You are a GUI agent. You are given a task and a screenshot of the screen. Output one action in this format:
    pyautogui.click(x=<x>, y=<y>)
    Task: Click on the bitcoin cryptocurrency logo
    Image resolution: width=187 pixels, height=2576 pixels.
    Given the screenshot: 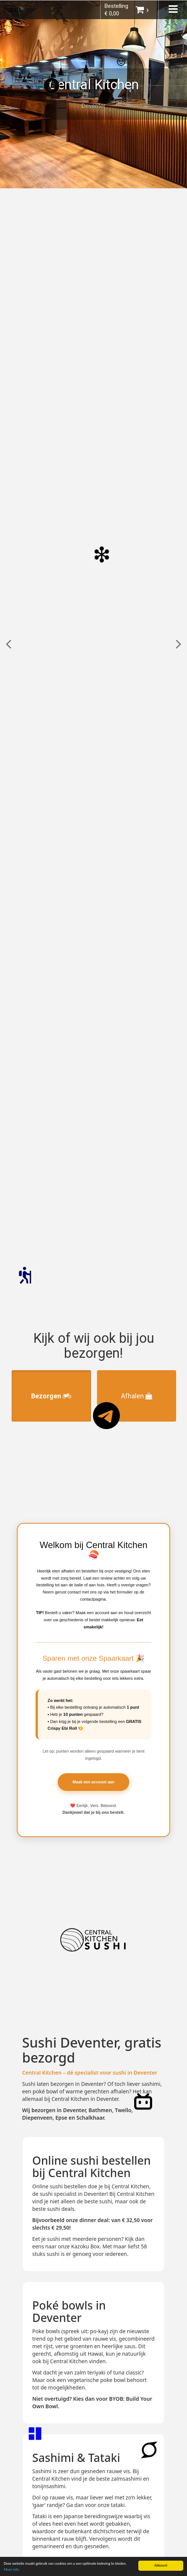 What is the action you would take?
    pyautogui.click(x=51, y=86)
    